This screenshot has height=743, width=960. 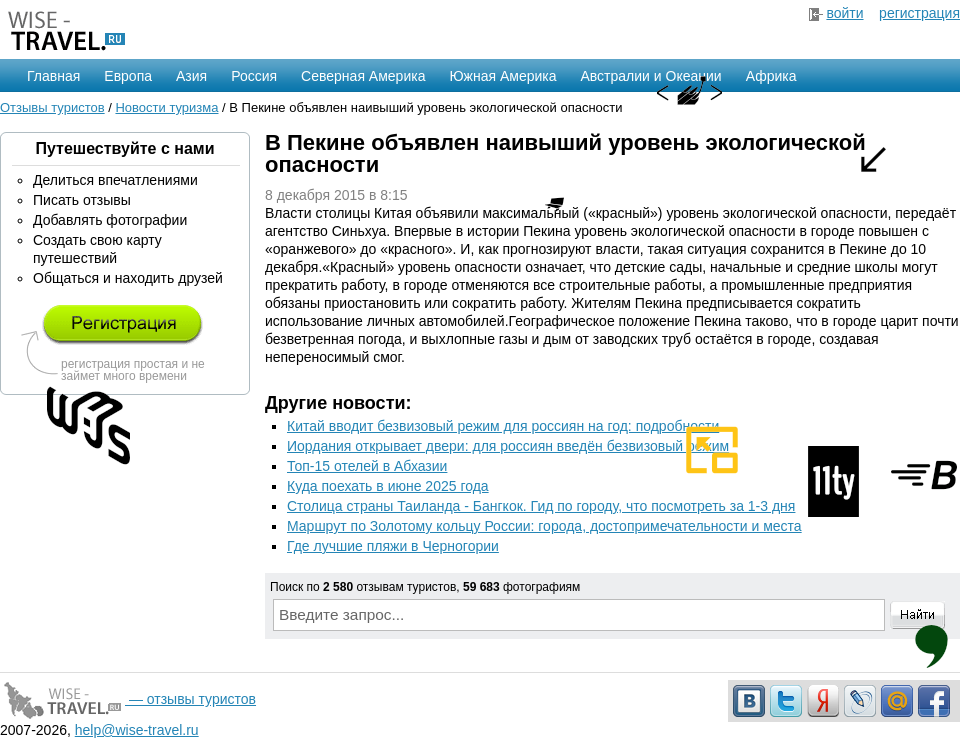 I want to click on navigate back and down in a hierarchy, so click(x=873, y=160).